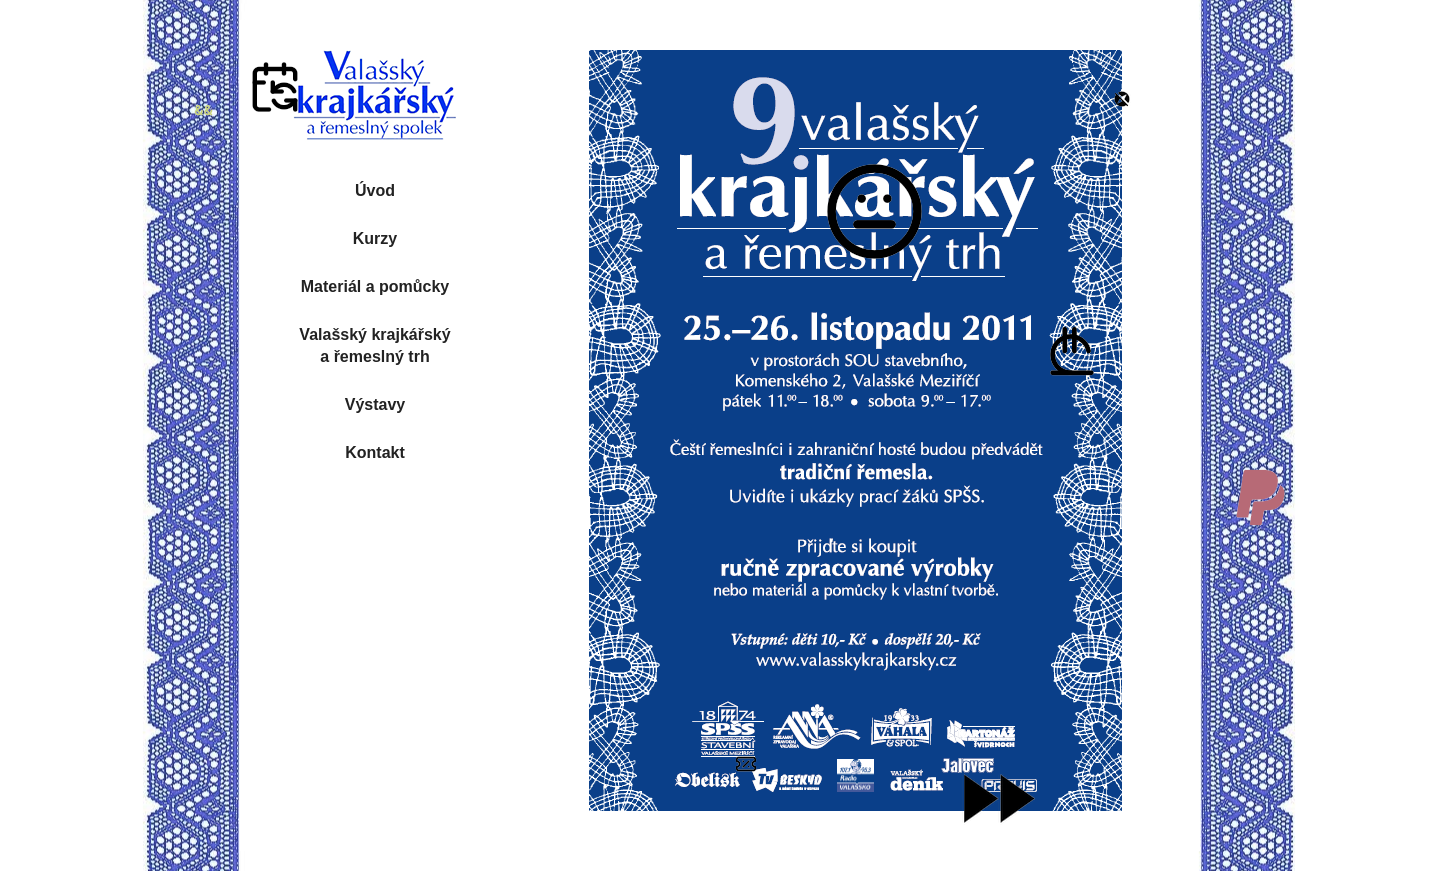  I want to click on indicates georgian lari currency, so click(1072, 351).